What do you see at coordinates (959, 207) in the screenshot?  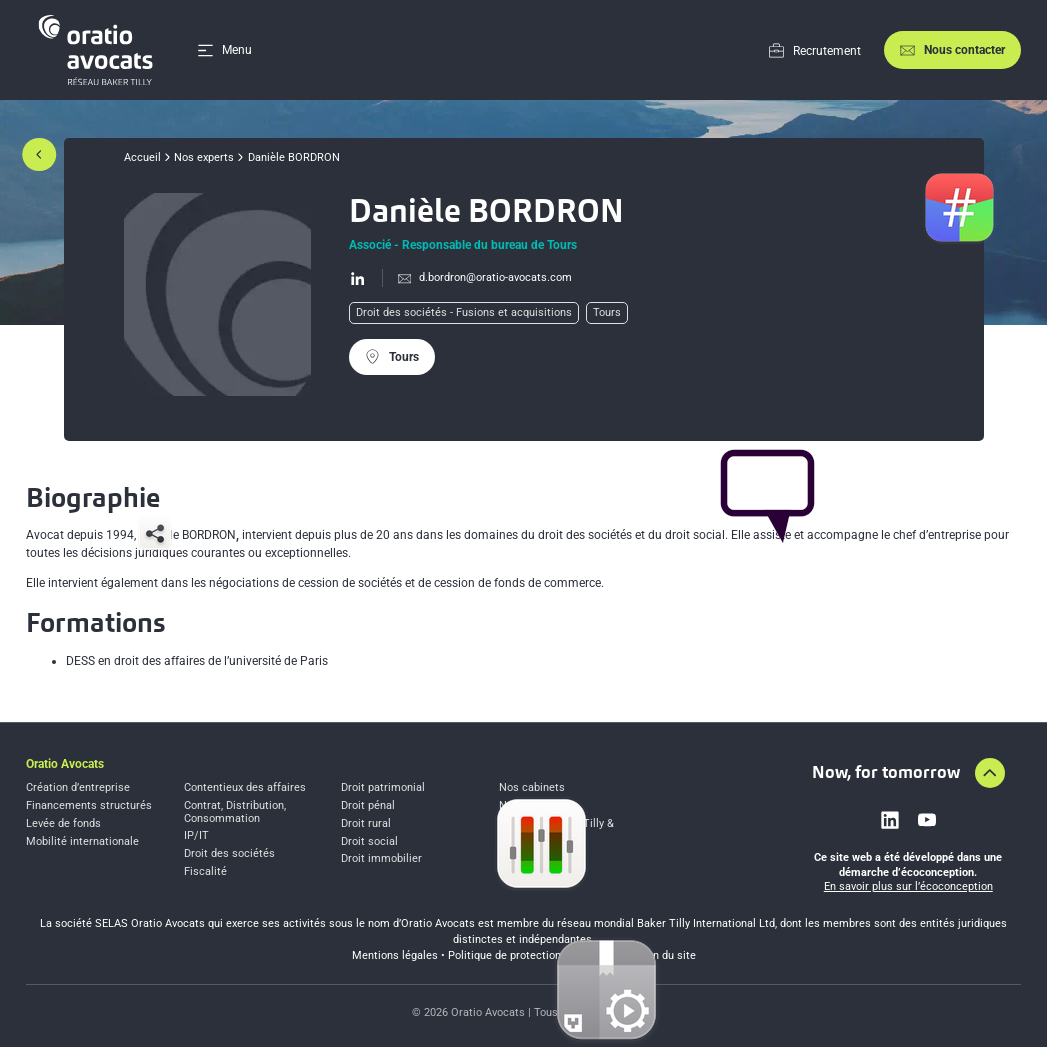 I see `open gtkhash checksum verification tool` at bounding box center [959, 207].